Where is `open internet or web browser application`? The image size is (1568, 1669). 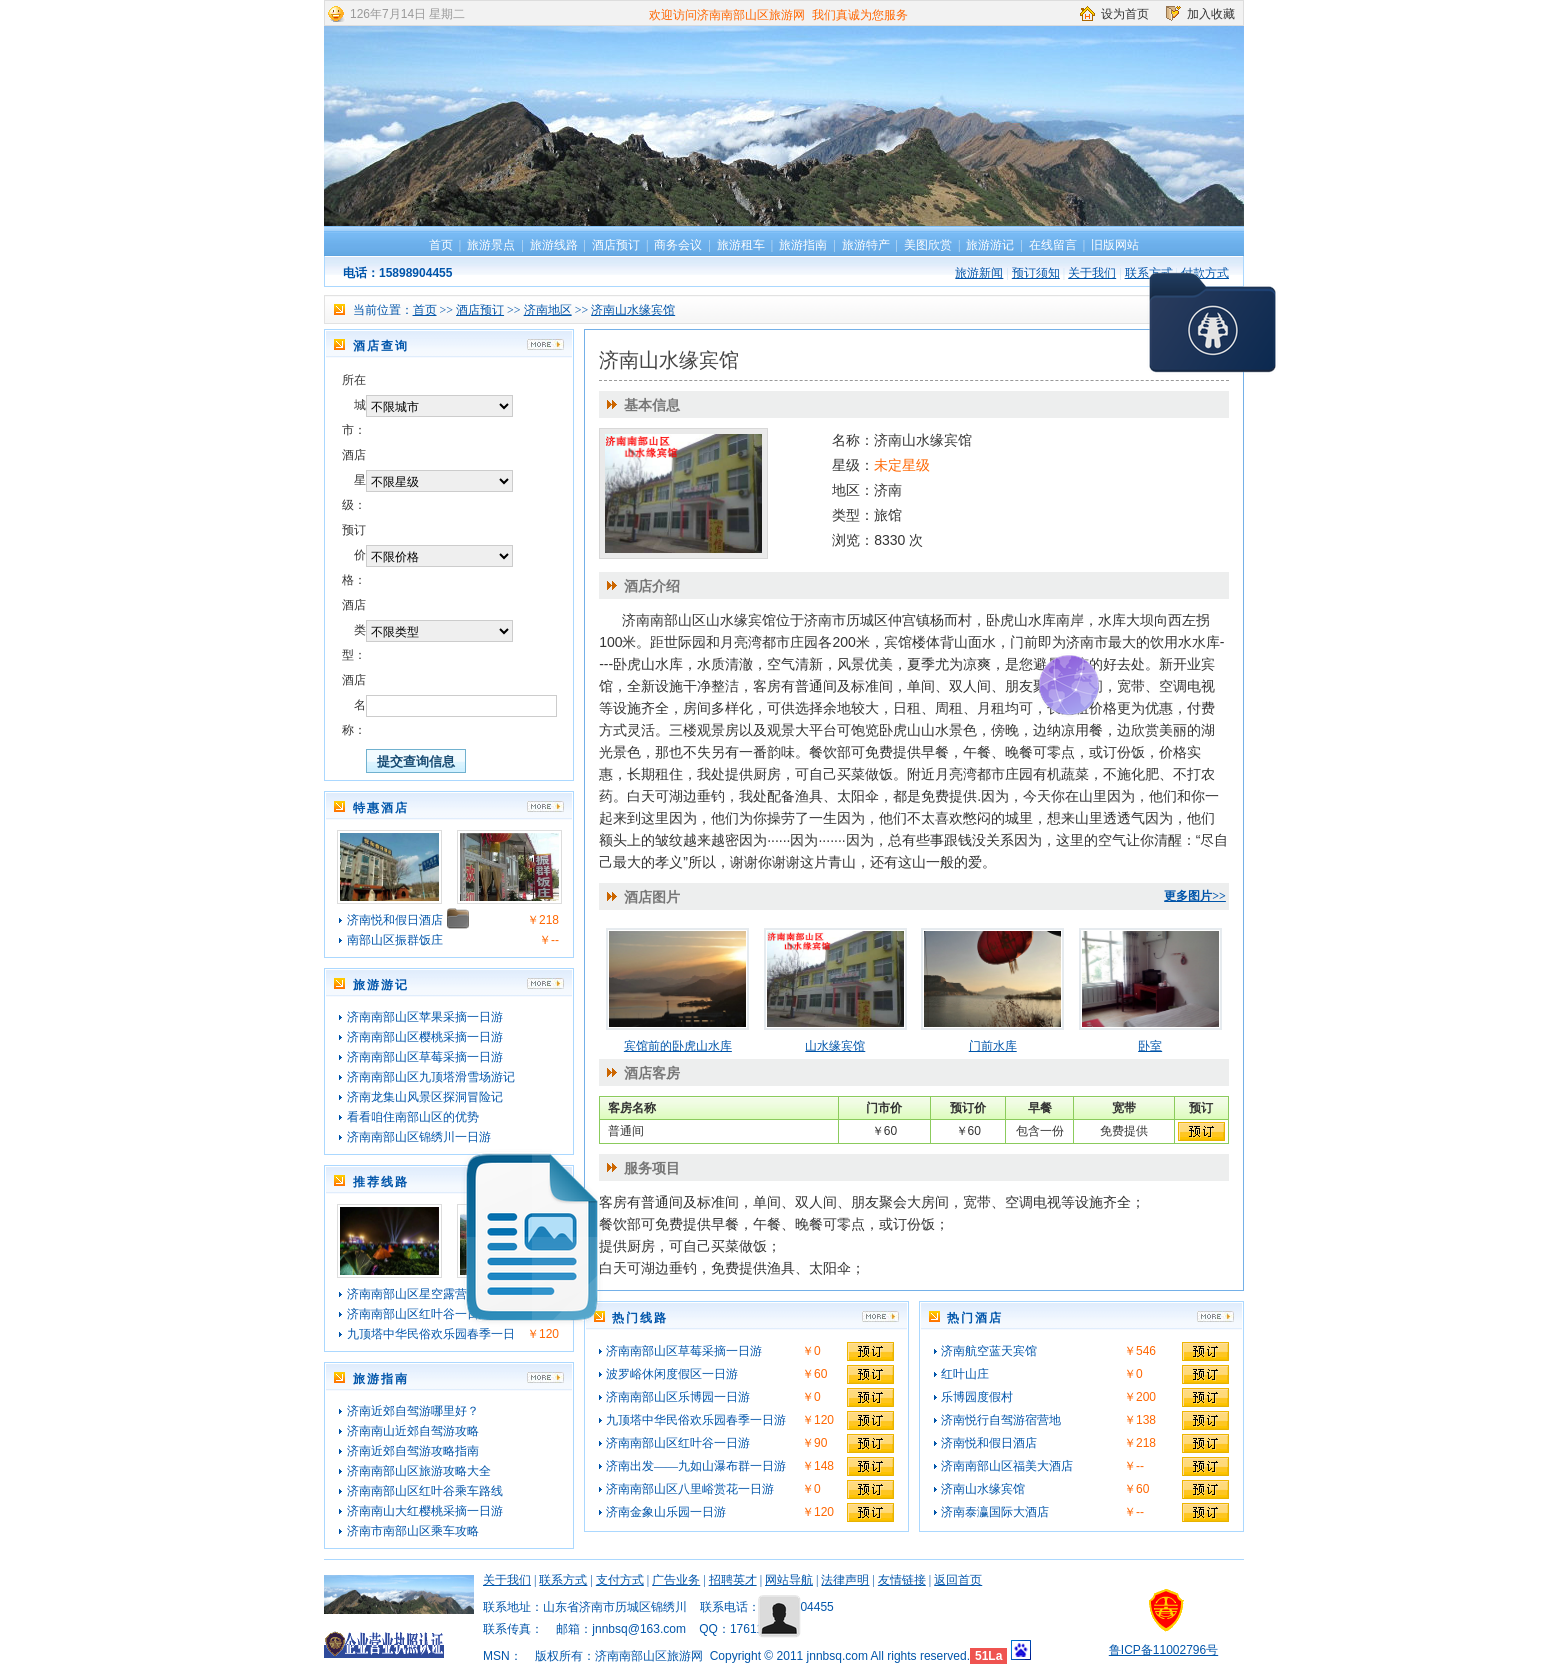 open internet or web browser application is located at coordinates (1069, 685).